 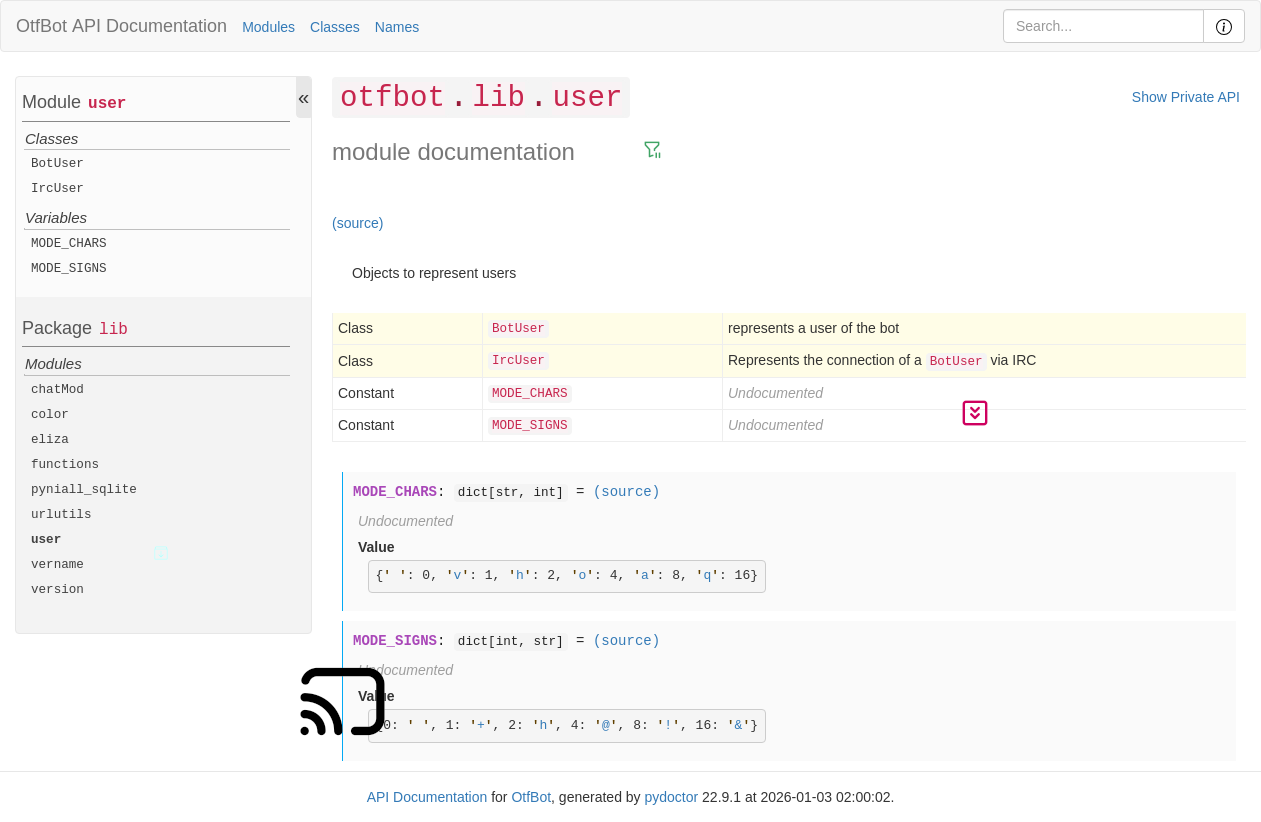 What do you see at coordinates (652, 149) in the screenshot?
I see `pause active filters` at bounding box center [652, 149].